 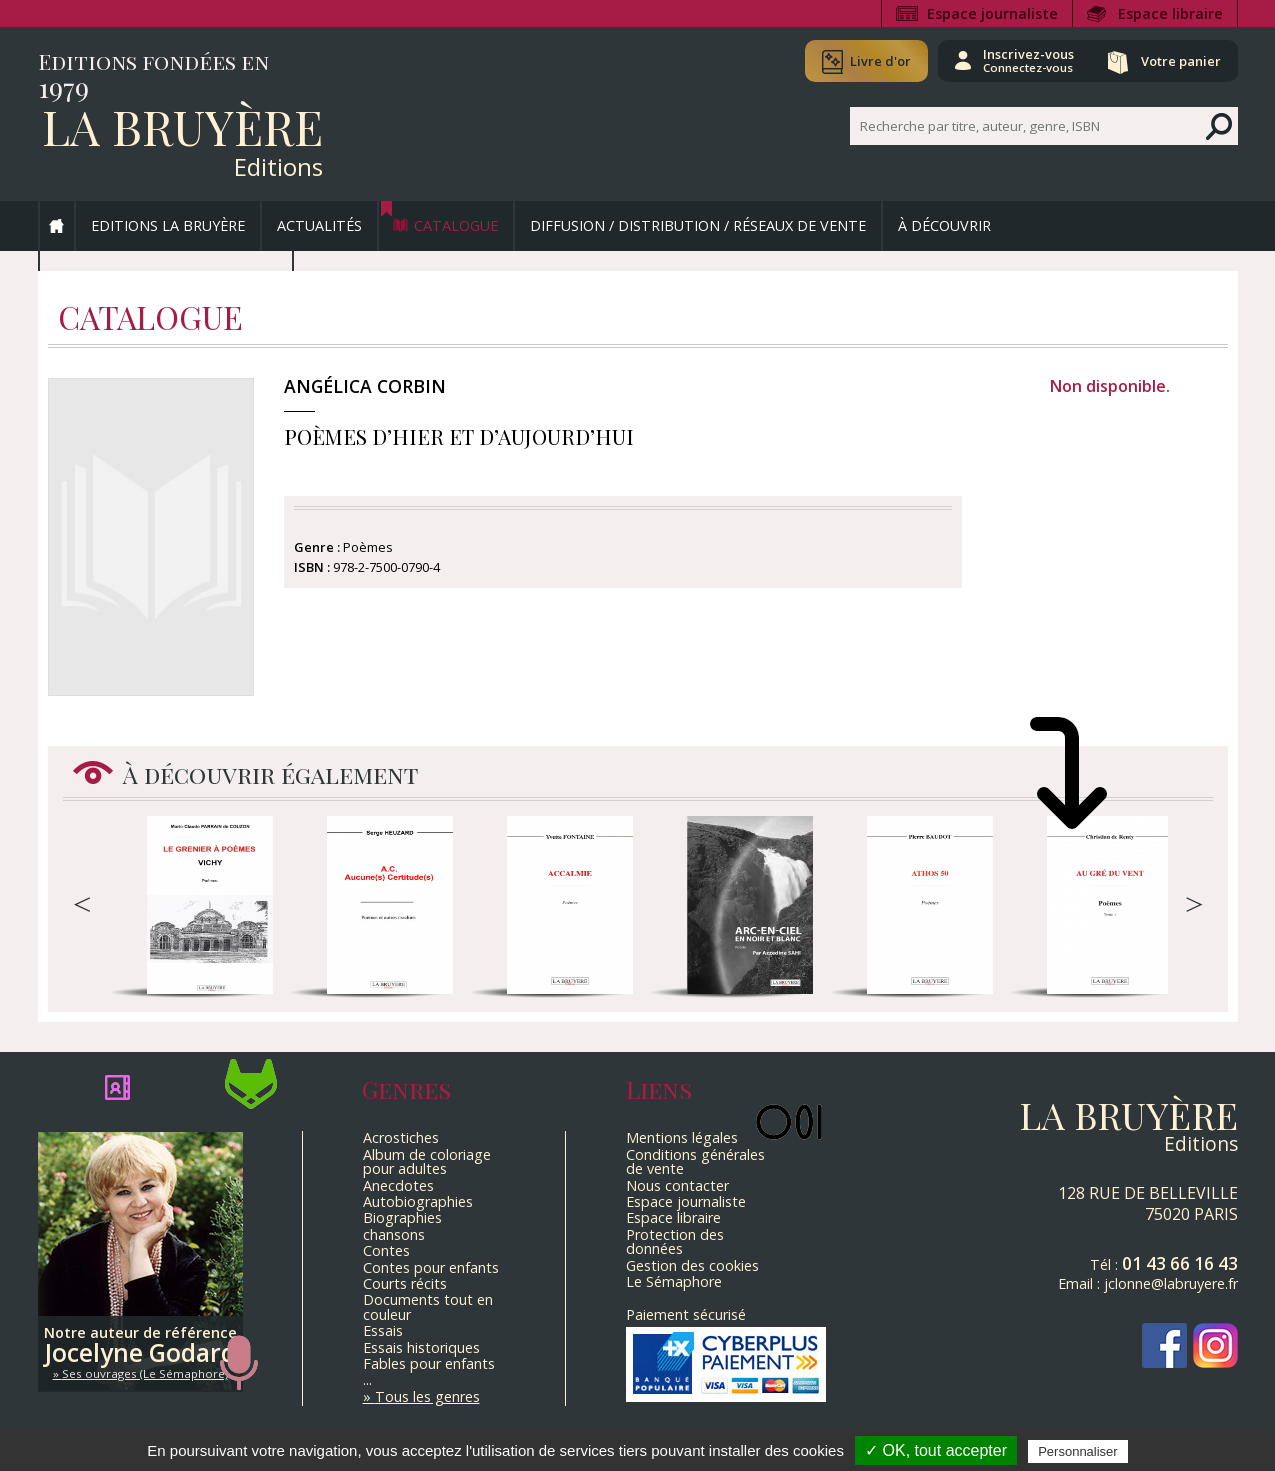 I want to click on move item down in a list, so click(x=1072, y=773).